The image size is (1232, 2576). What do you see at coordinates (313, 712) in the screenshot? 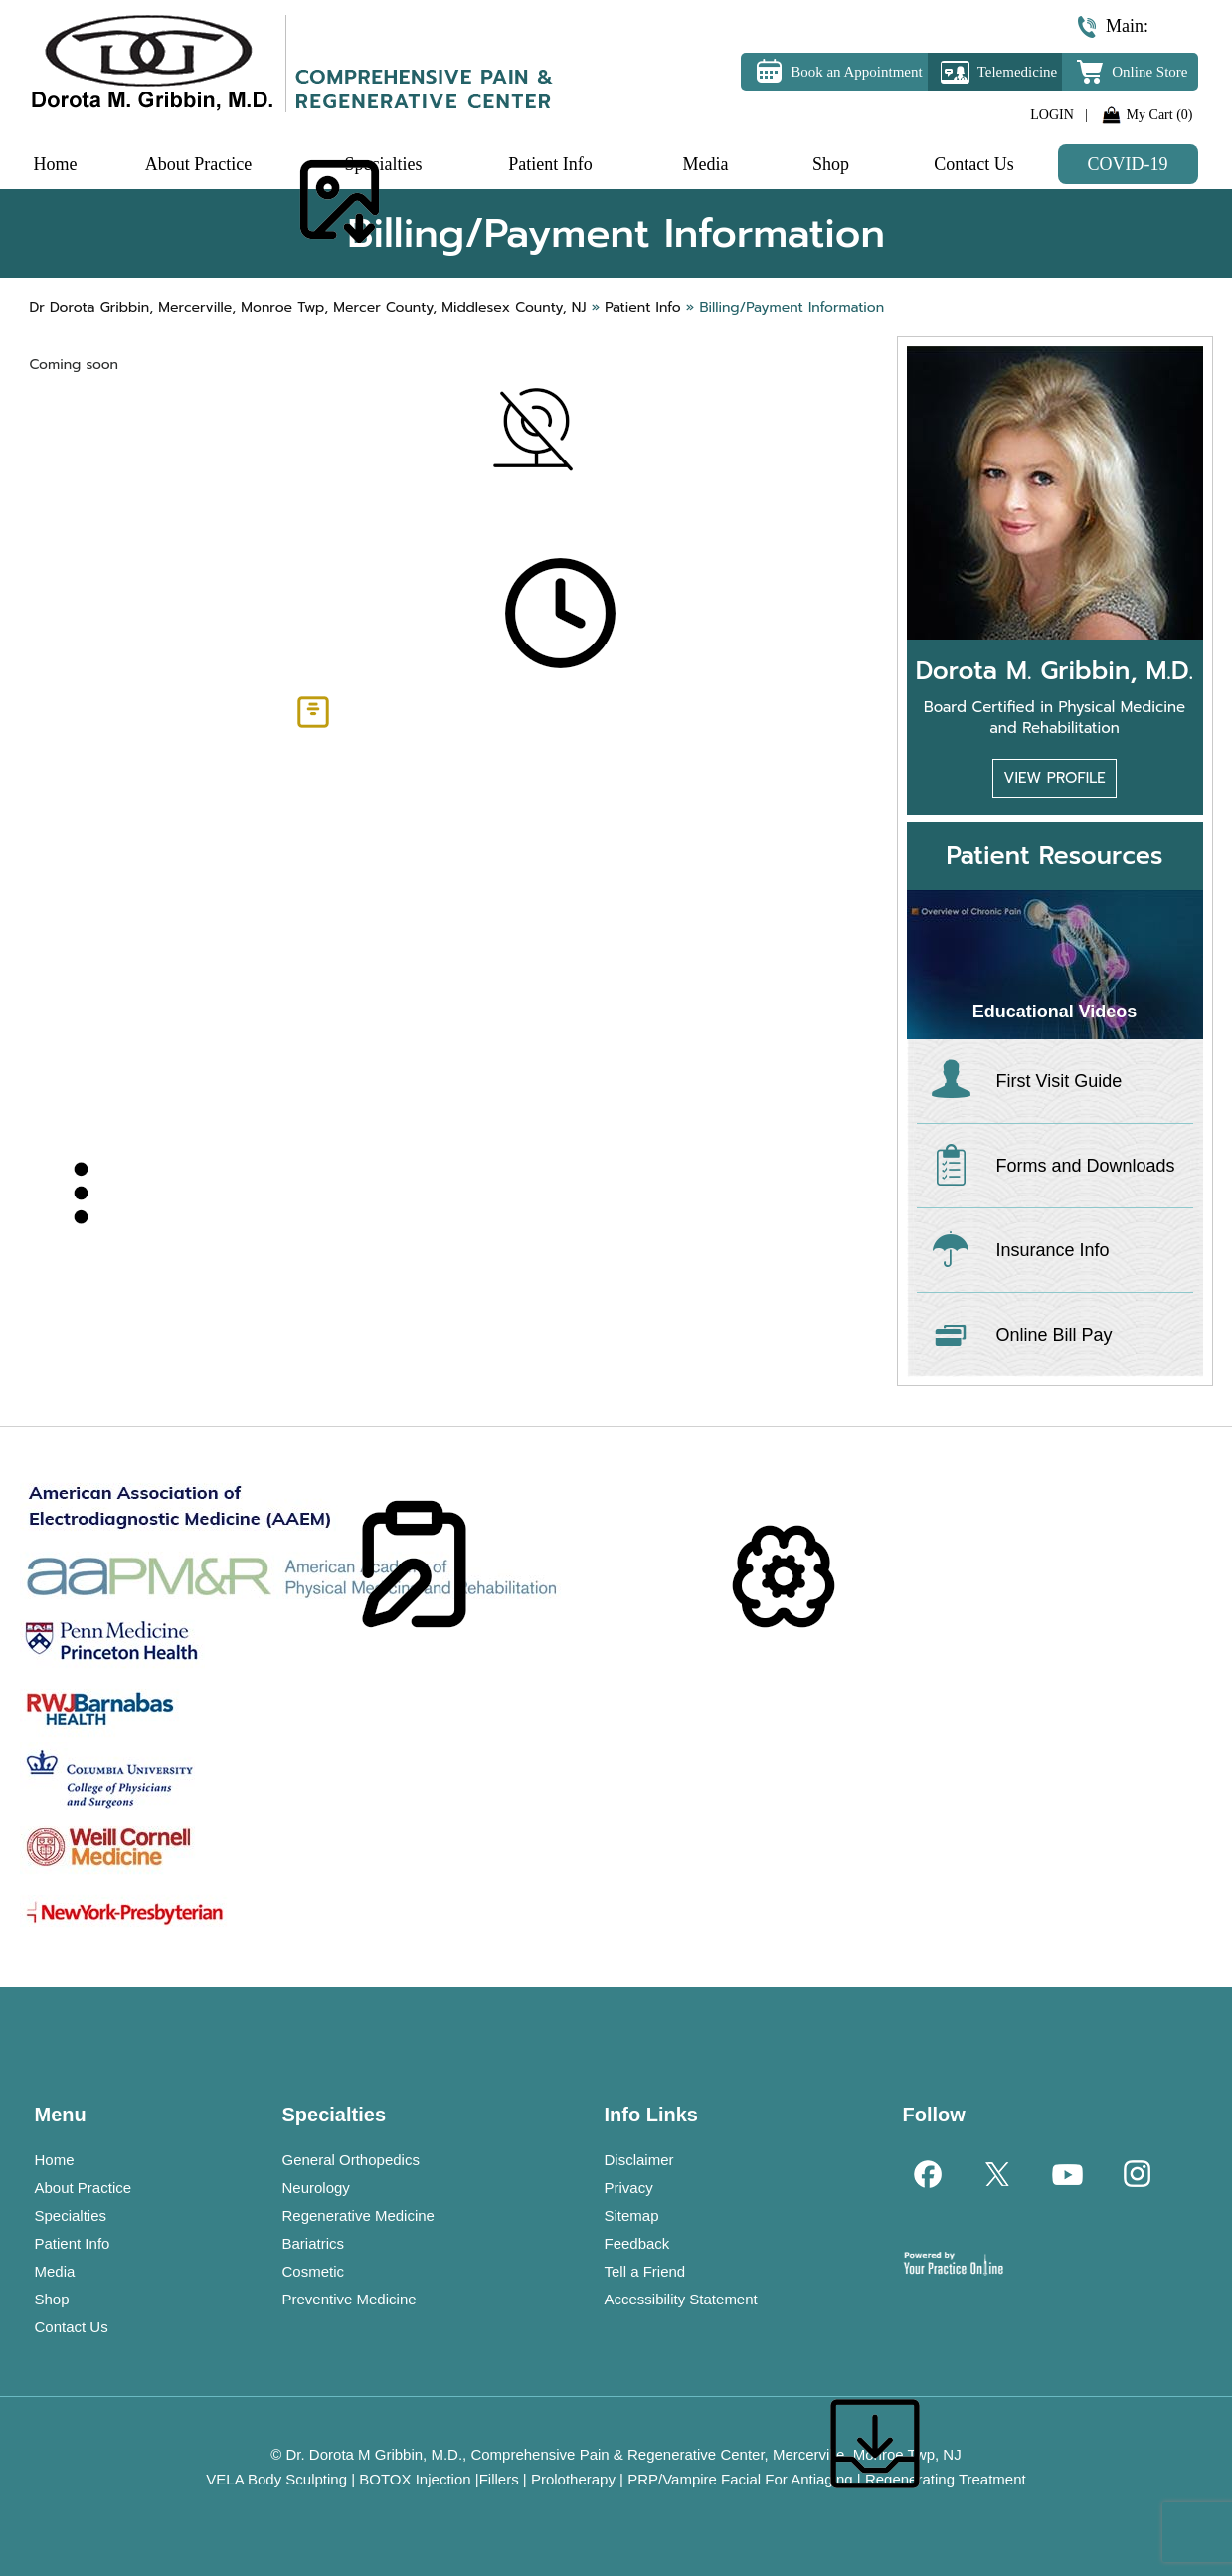
I see `align content to top center of container` at bounding box center [313, 712].